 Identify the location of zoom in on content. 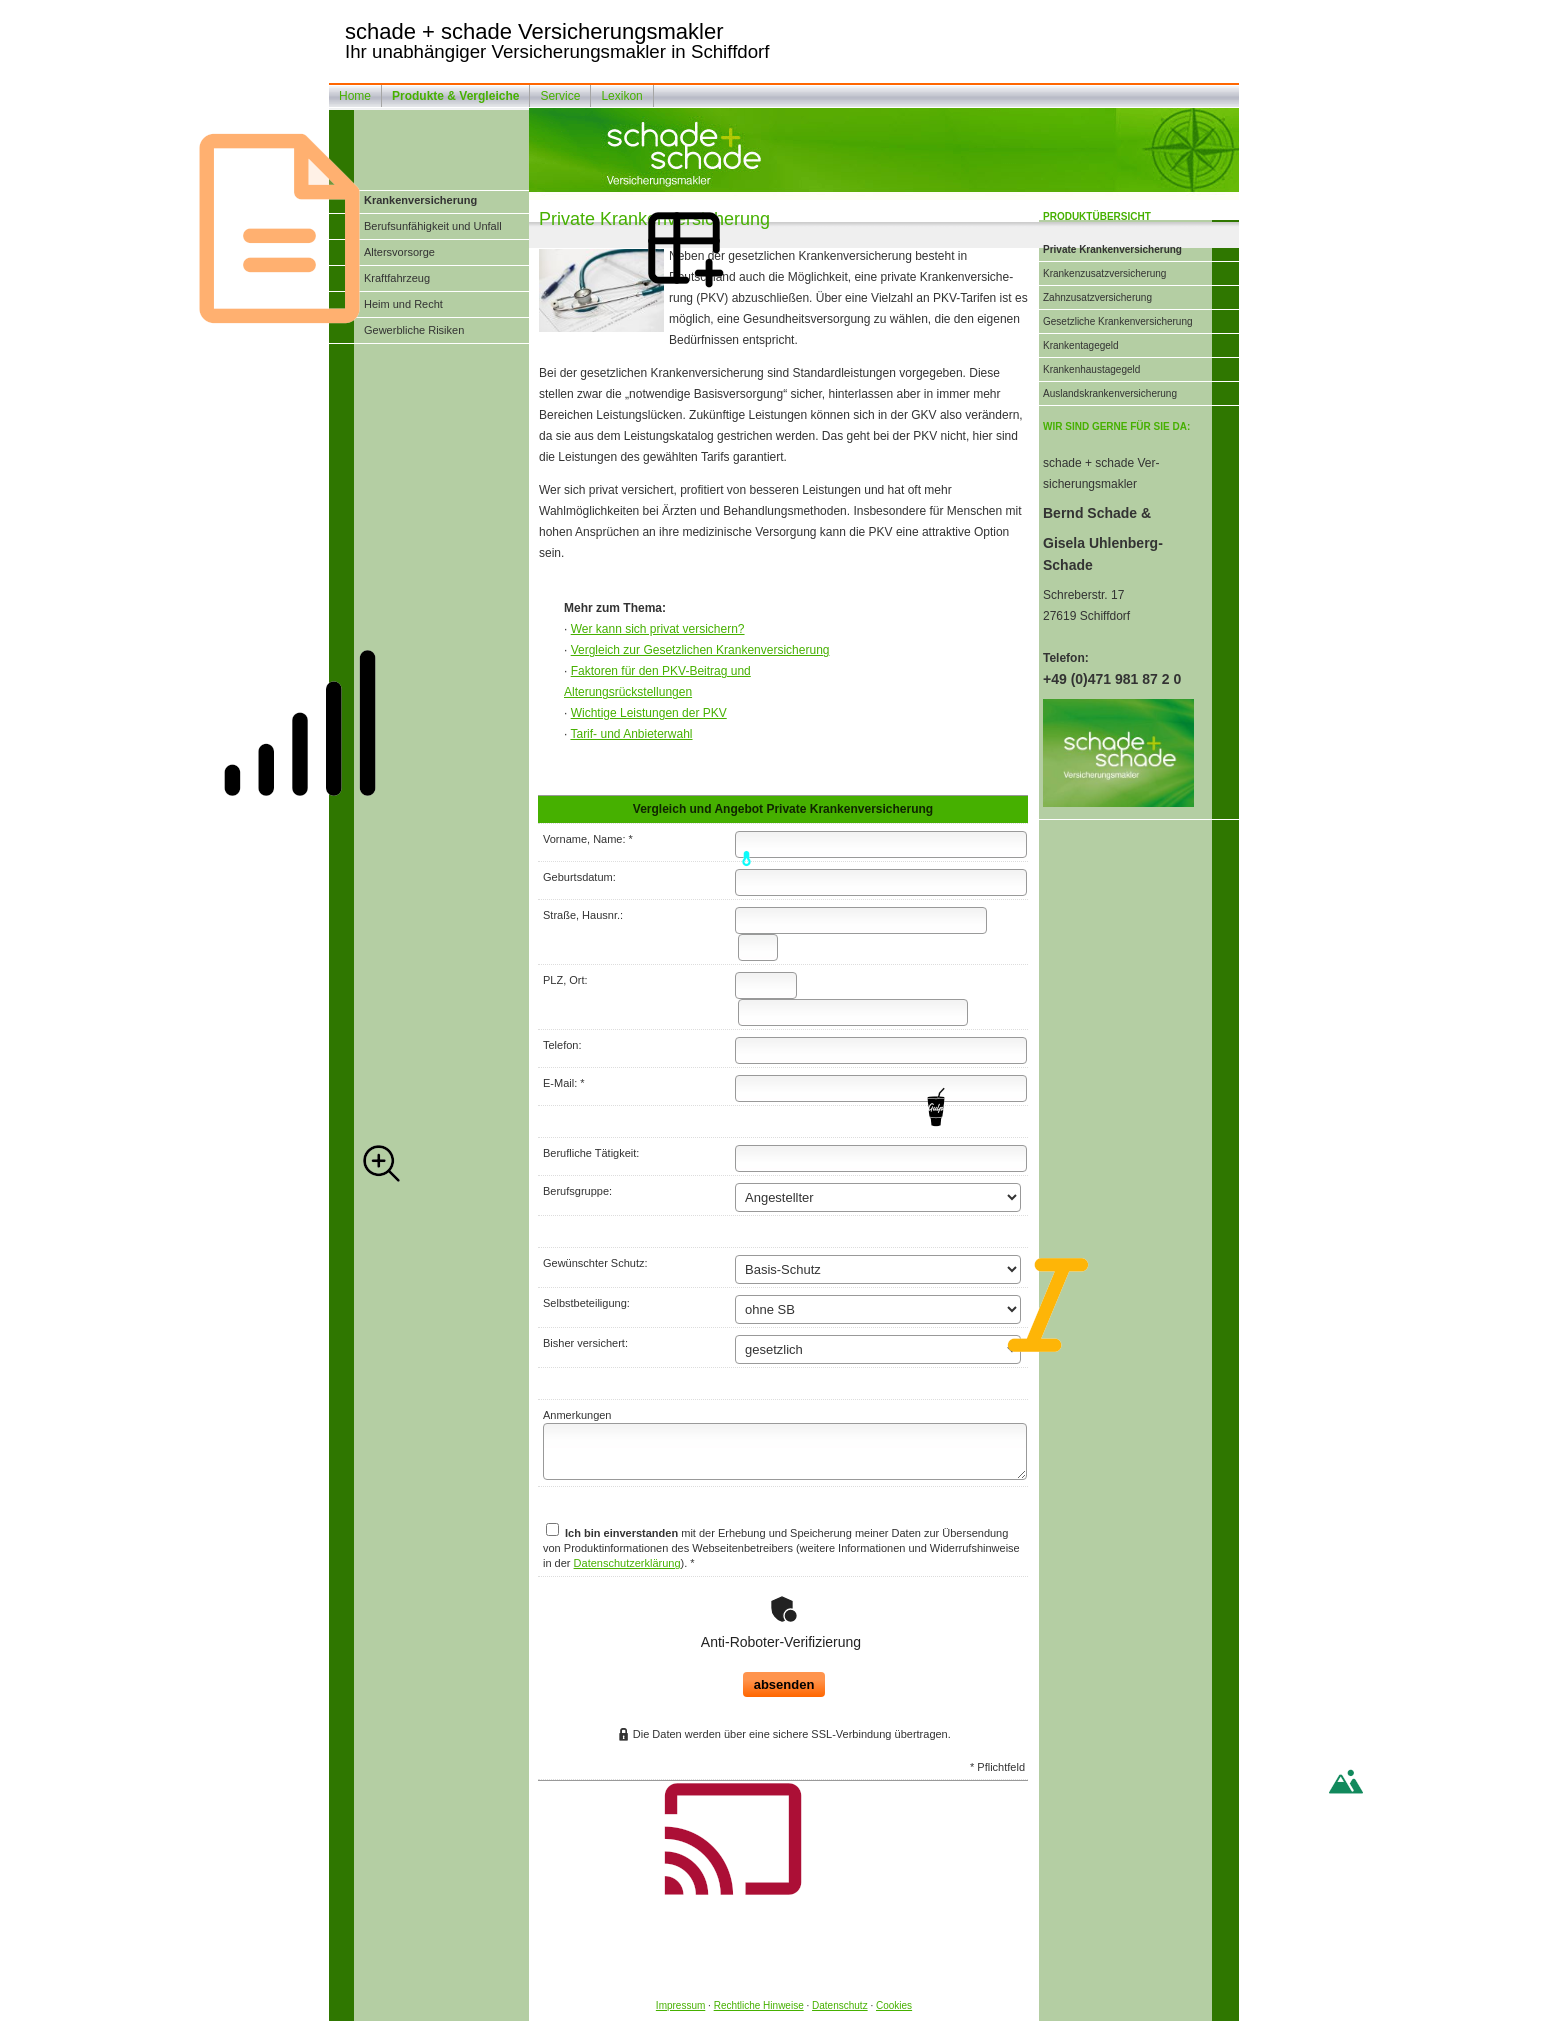
(381, 1163).